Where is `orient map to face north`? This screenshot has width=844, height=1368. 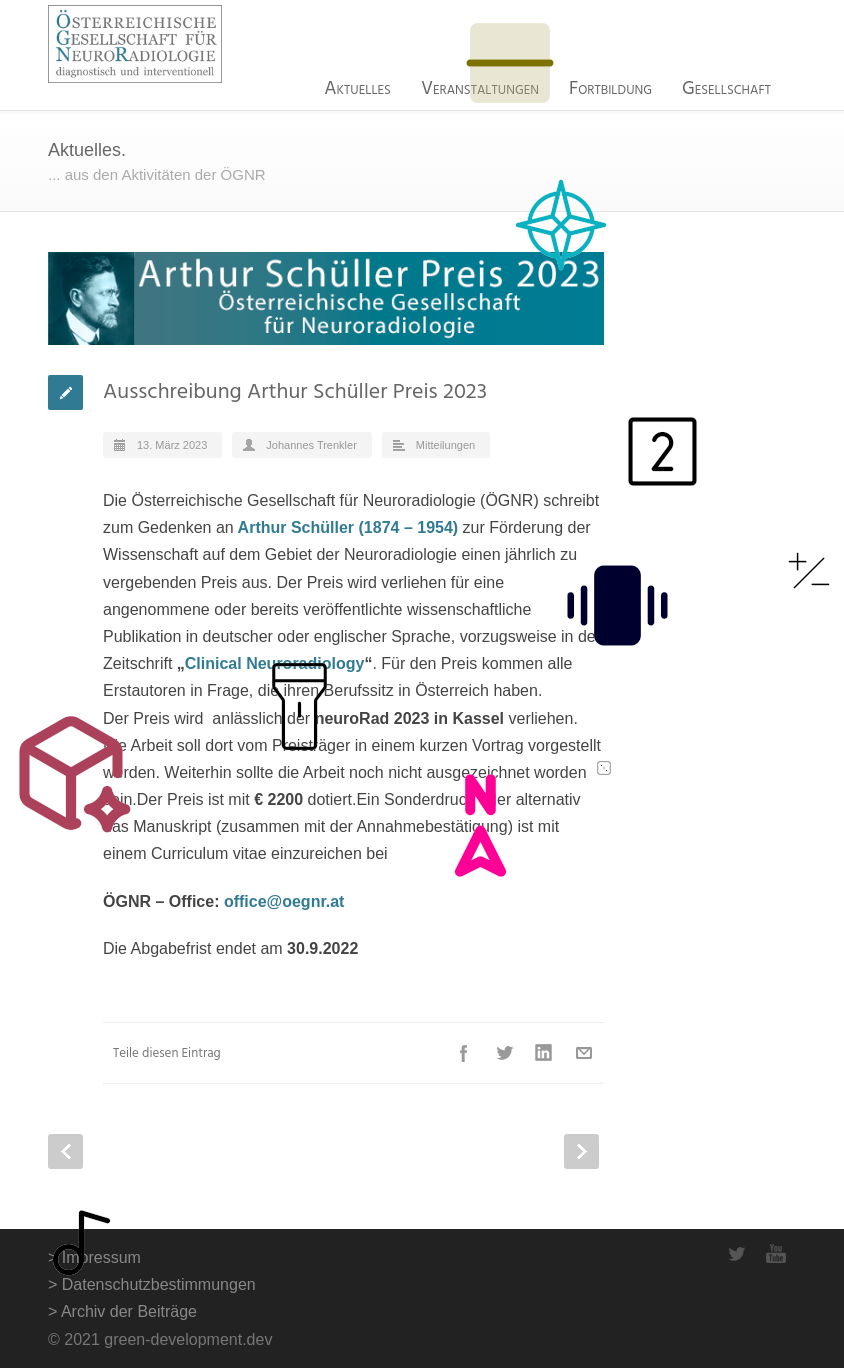 orient map to face north is located at coordinates (480, 825).